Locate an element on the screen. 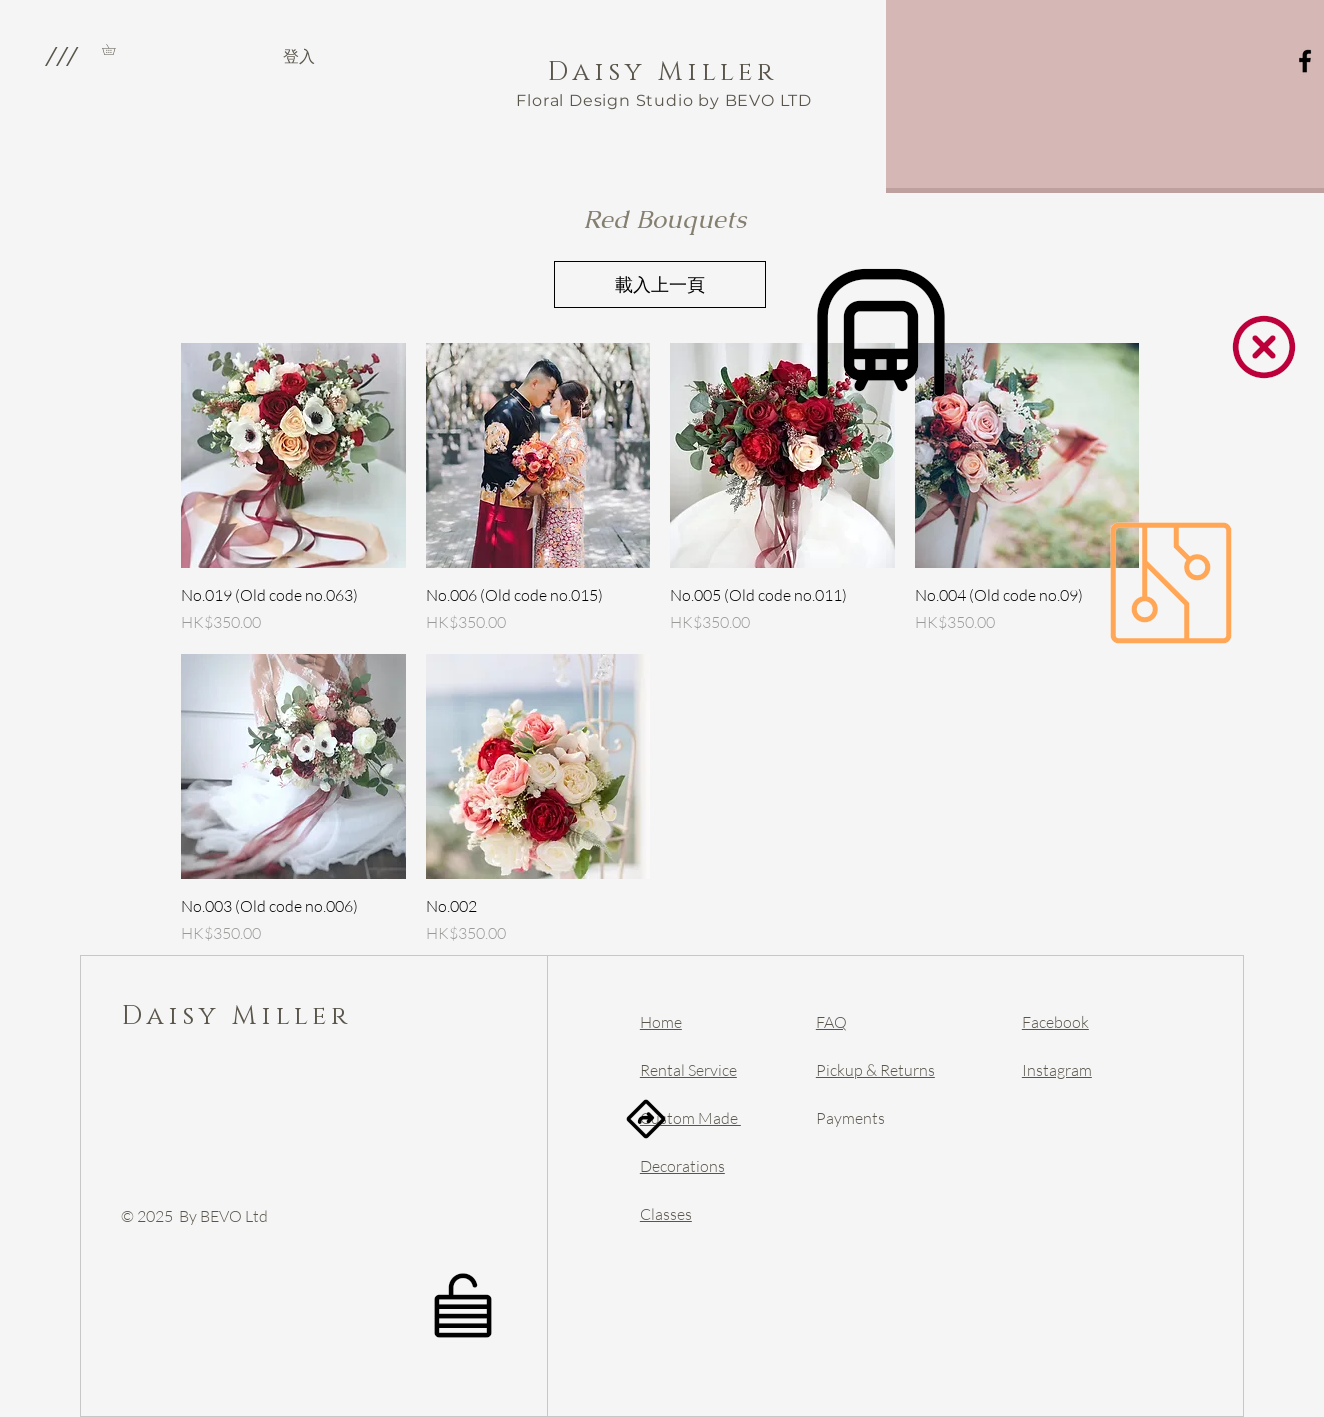  indicates navigation or directional guidance is located at coordinates (646, 1119).